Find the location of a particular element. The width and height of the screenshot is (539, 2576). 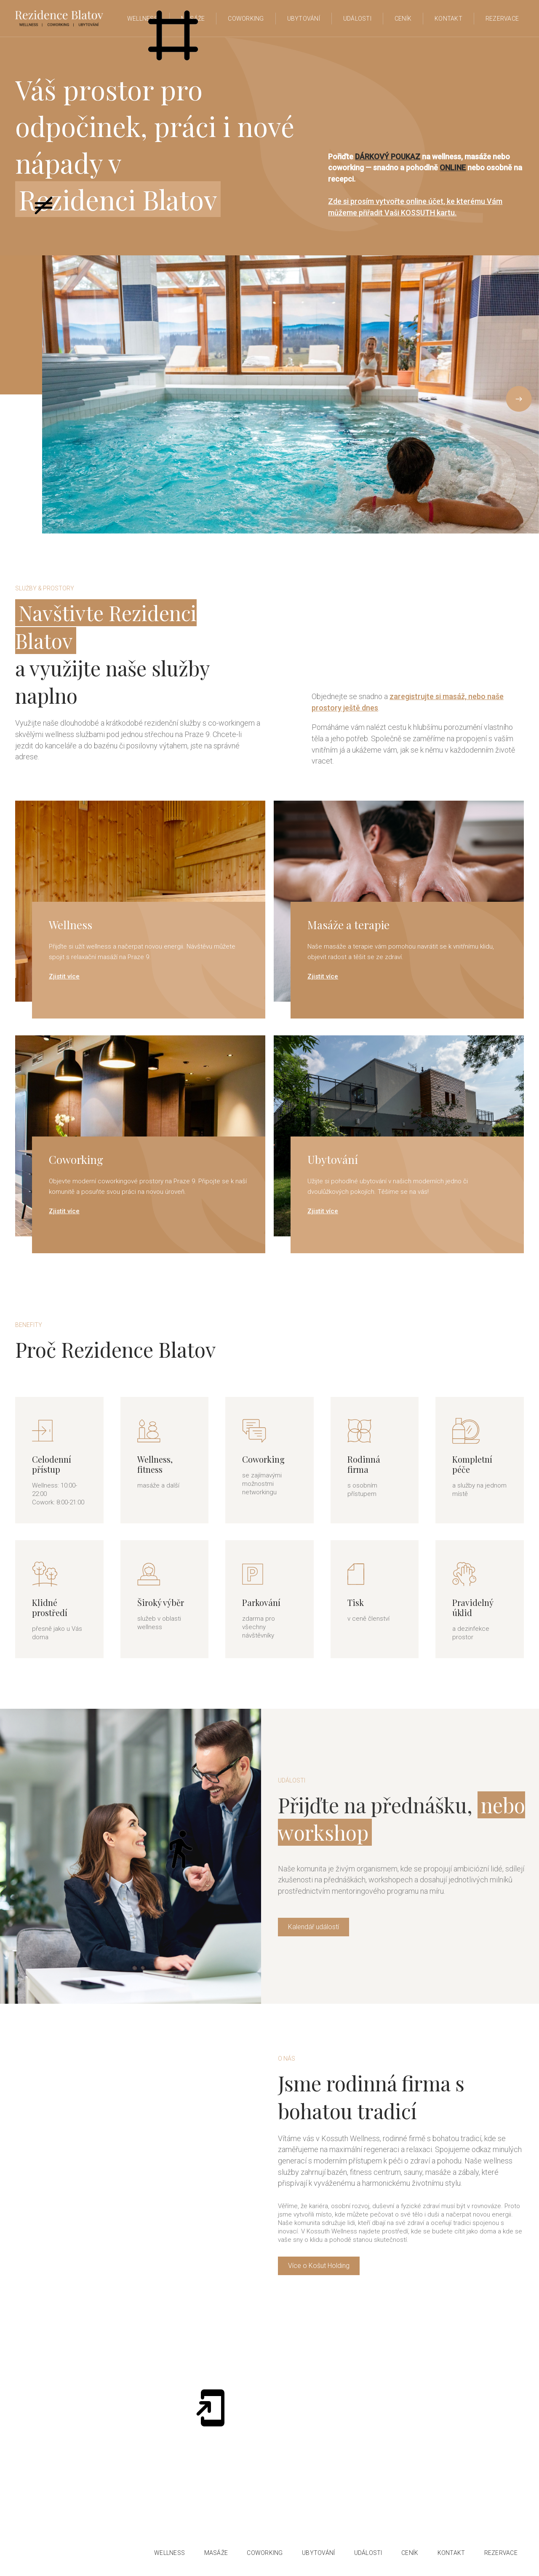

add this page to home screen is located at coordinates (211, 2408).